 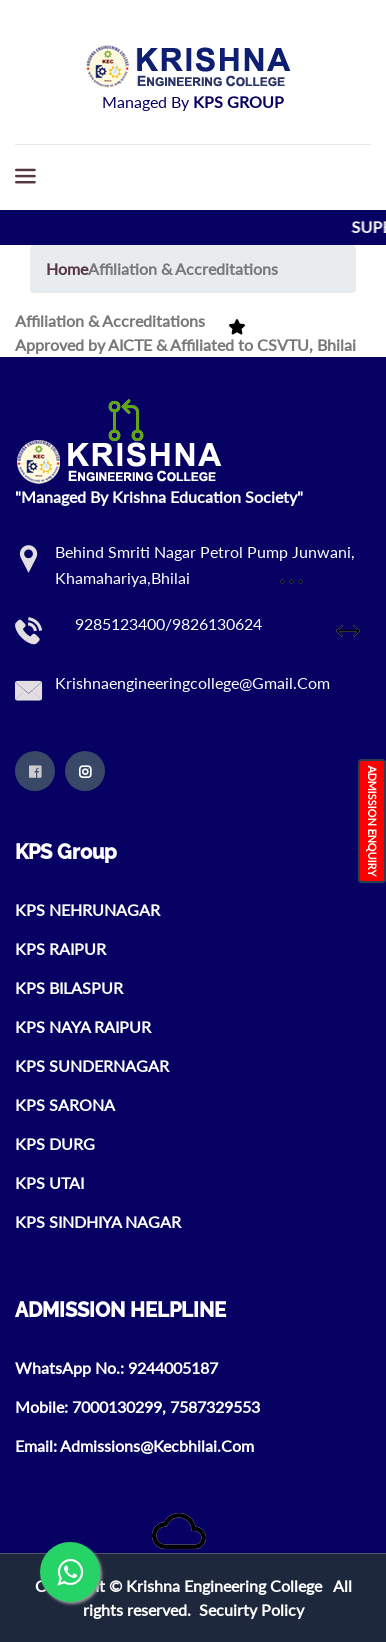 I want to click on create a new pull request, so click(x=126, y=421).